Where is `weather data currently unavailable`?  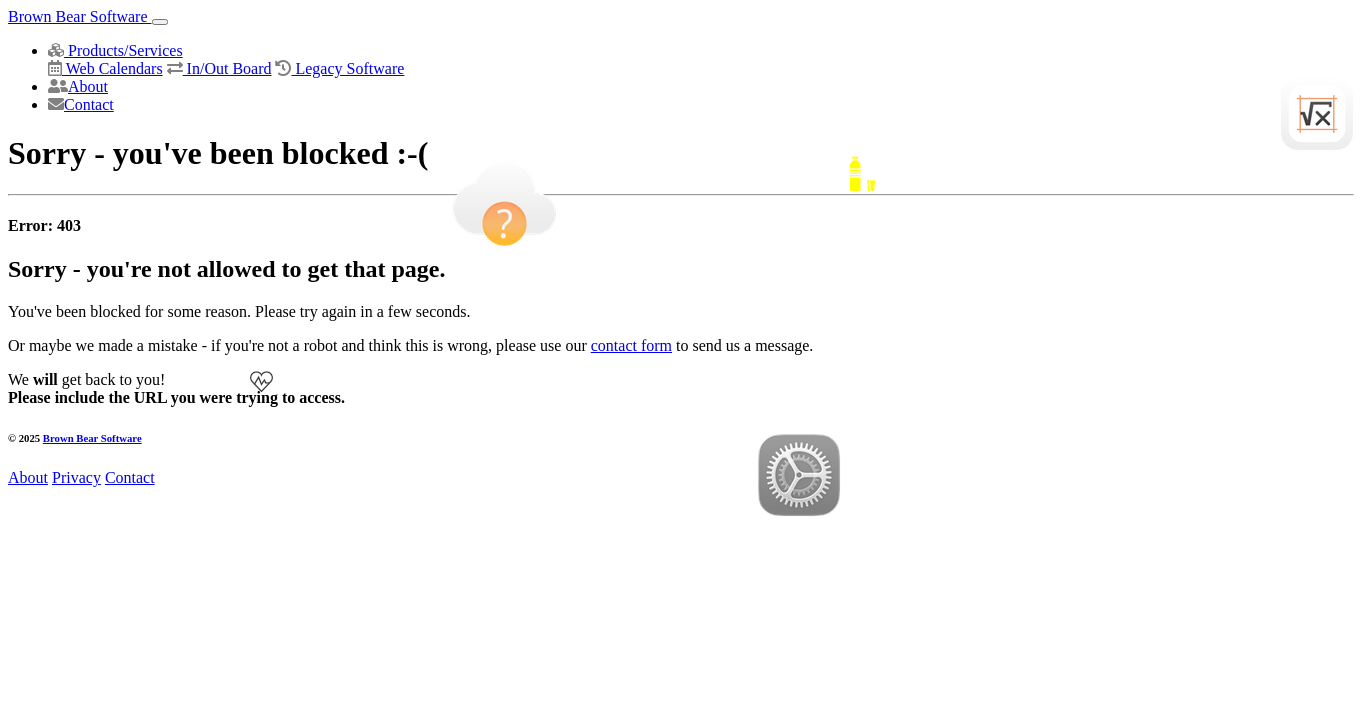
weather data currently unavailable is located at coordinates (504, 203).